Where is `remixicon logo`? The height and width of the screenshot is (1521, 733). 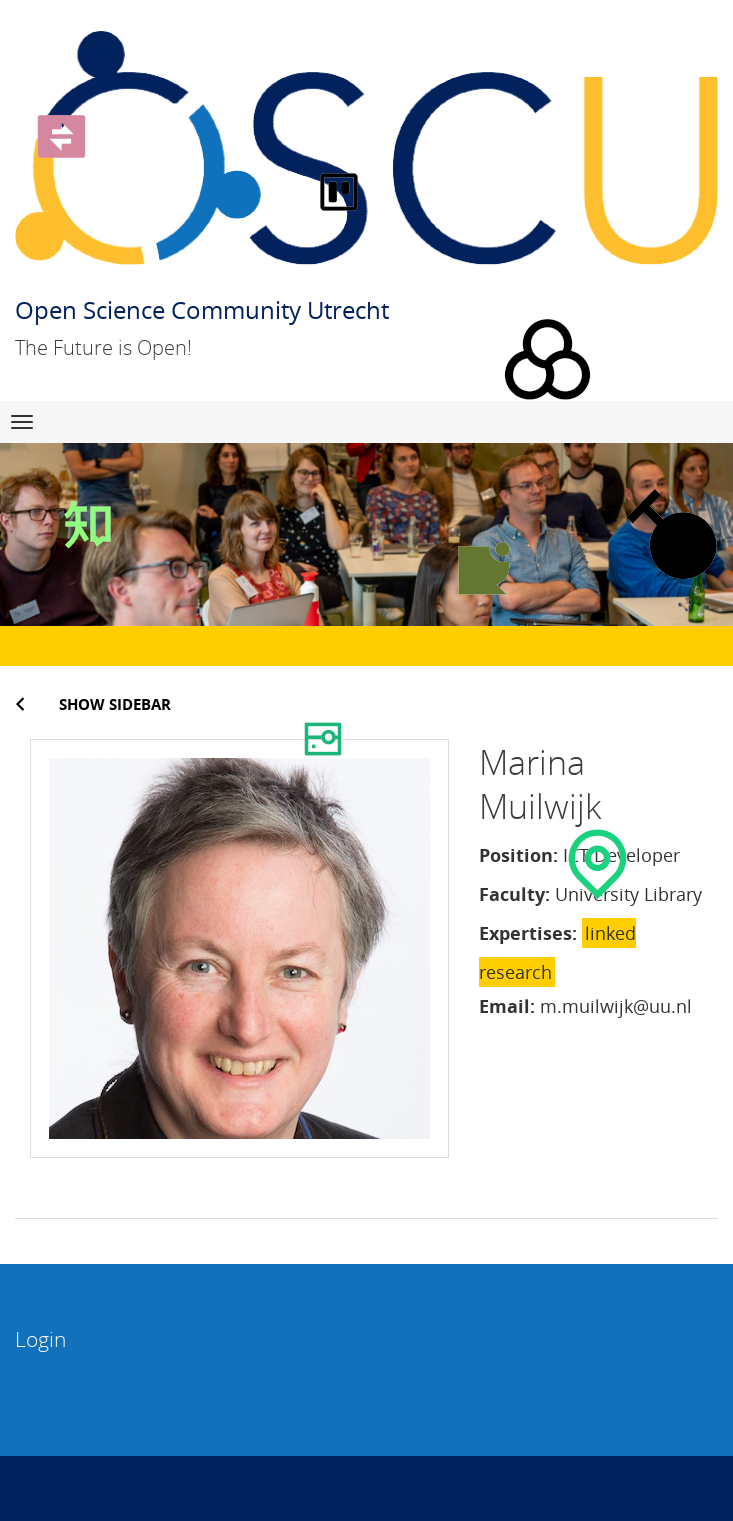 remixicon logo is located at coordinates (484, 569).